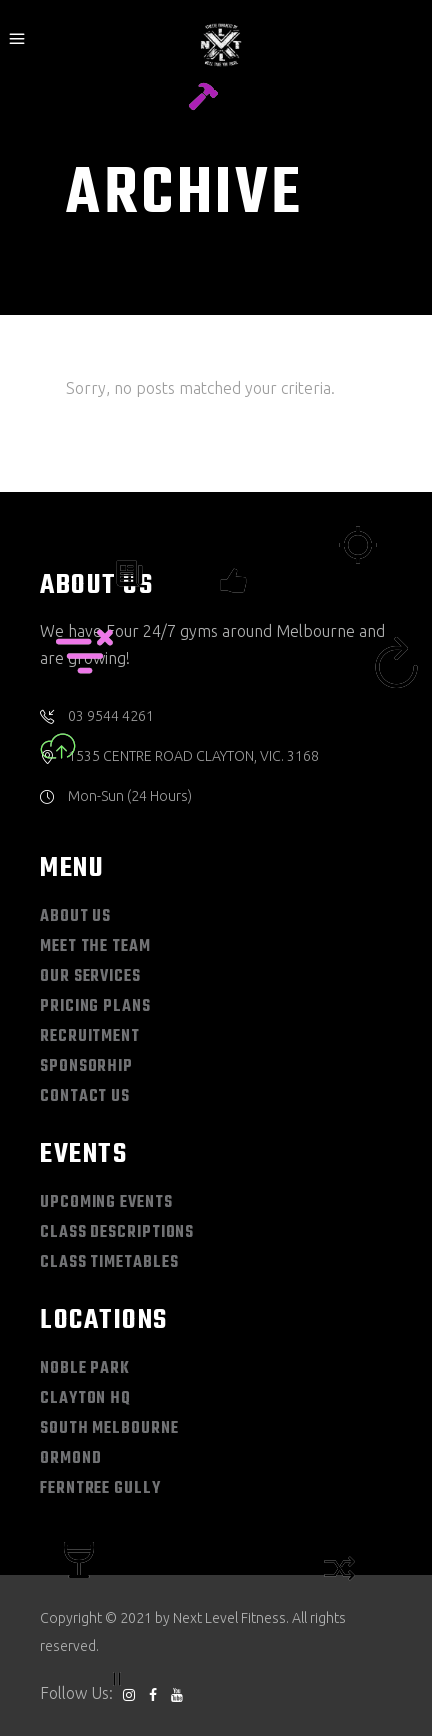 The height and width of the screenshot is (1736, 432). What do you see at coordinates (117, 1679) in the screenshot?
I see `pause media playback` at bounding box center [117, 1679].